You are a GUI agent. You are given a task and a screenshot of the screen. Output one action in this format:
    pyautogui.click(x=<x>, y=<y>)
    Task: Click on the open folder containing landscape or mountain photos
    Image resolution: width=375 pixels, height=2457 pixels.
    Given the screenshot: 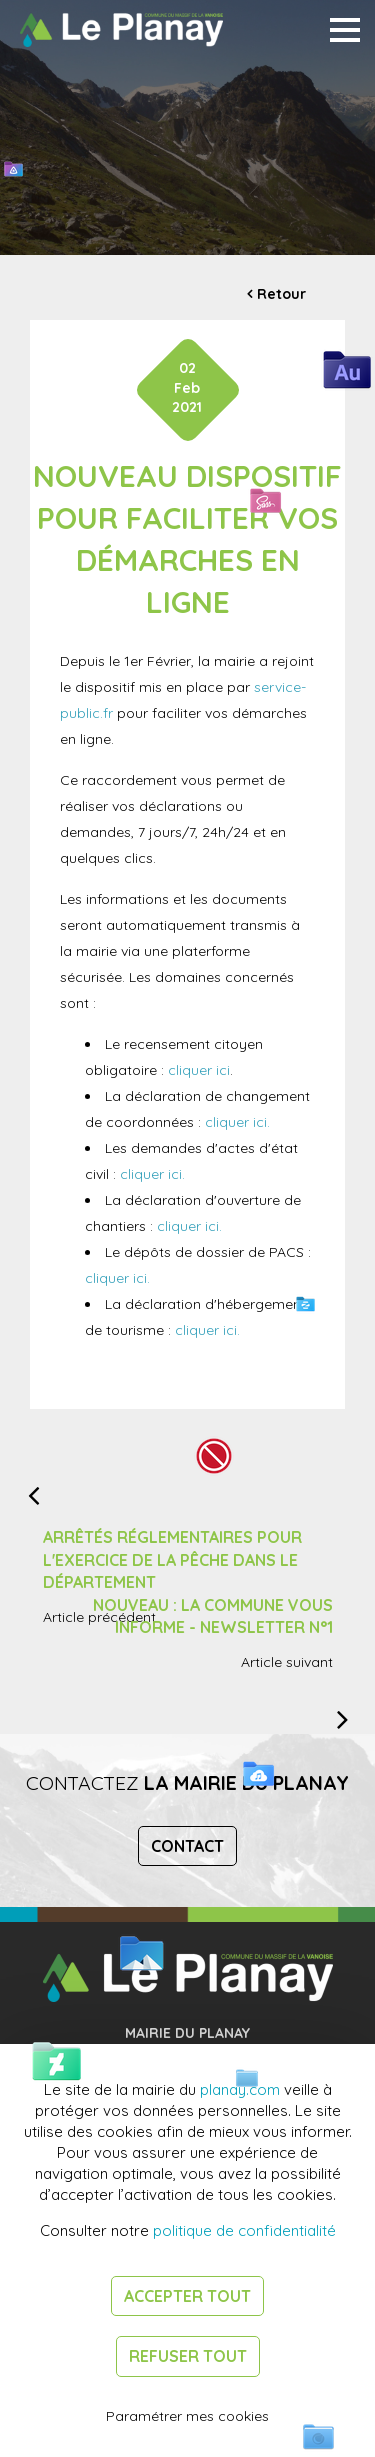 What is the action you would take?
    pyautogui.click(x=141, y=1954)
    